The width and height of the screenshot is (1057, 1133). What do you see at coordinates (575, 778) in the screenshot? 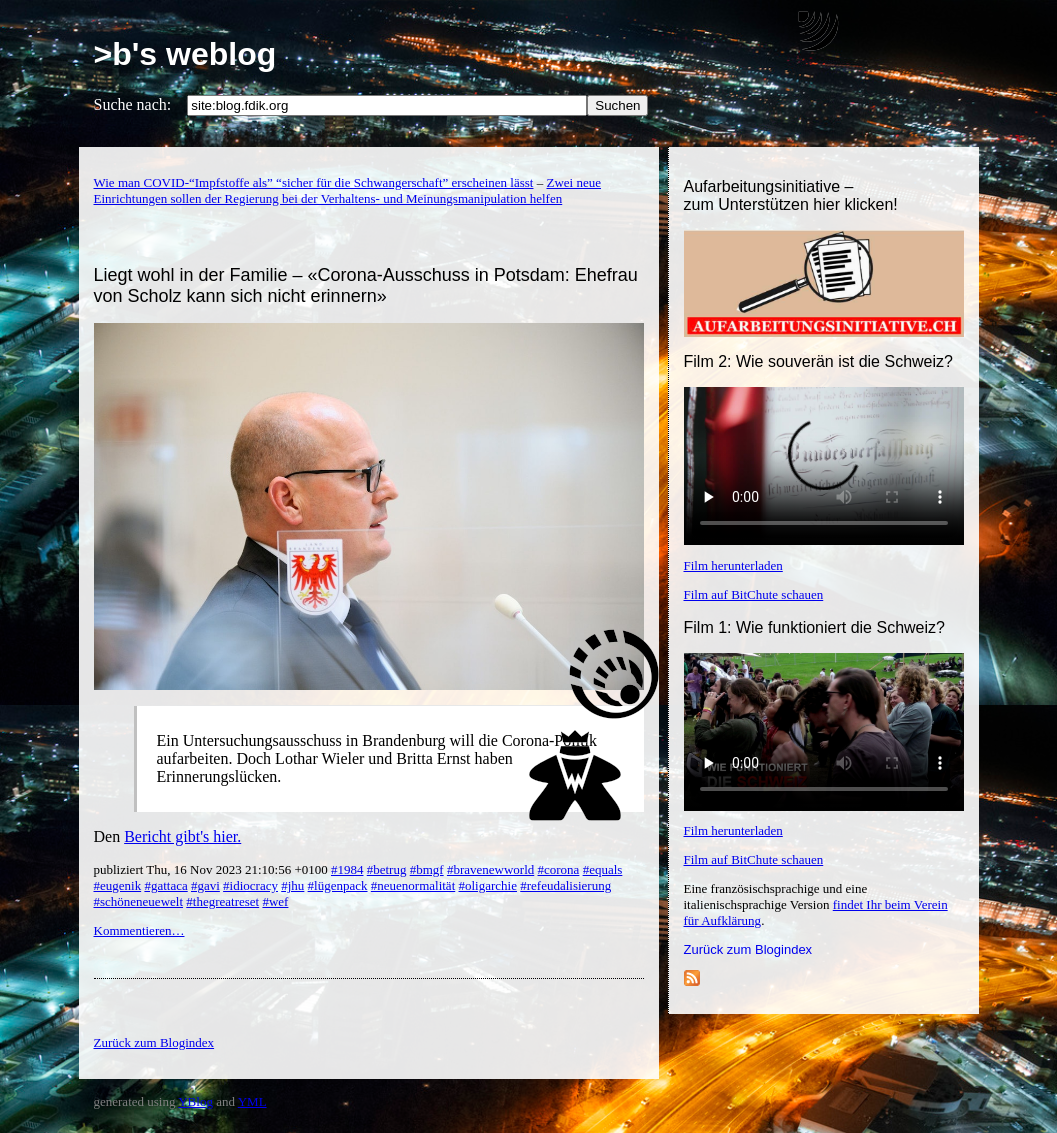
I see `select the king piece in a board game` at bounding box center [575, 778].